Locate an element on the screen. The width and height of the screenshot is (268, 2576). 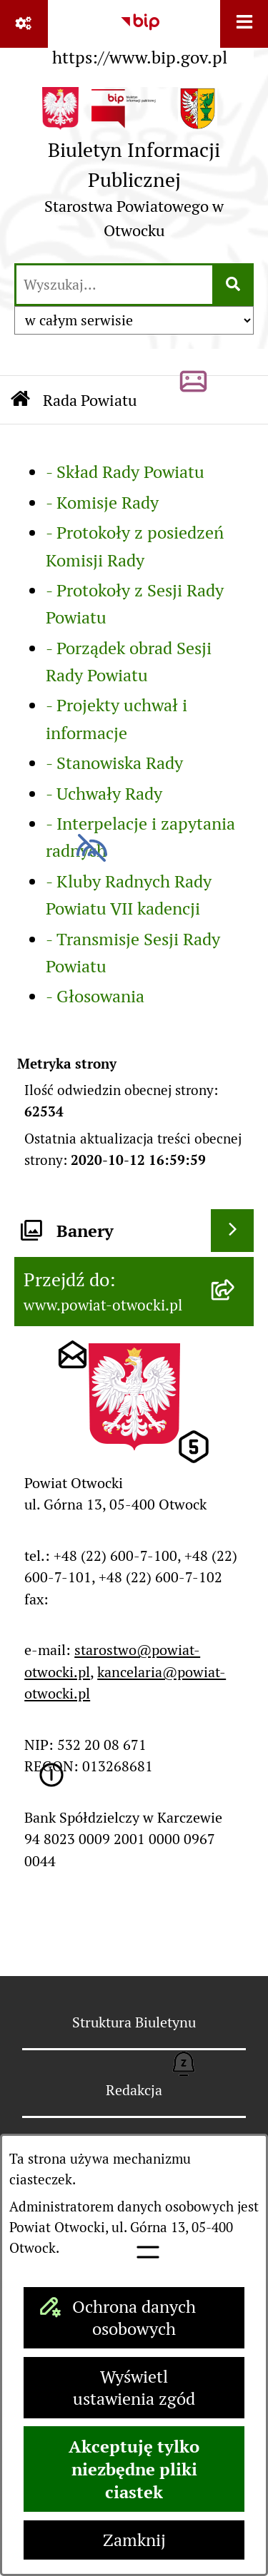
indicates a read or opened email is located at coordinates (72, 1354).